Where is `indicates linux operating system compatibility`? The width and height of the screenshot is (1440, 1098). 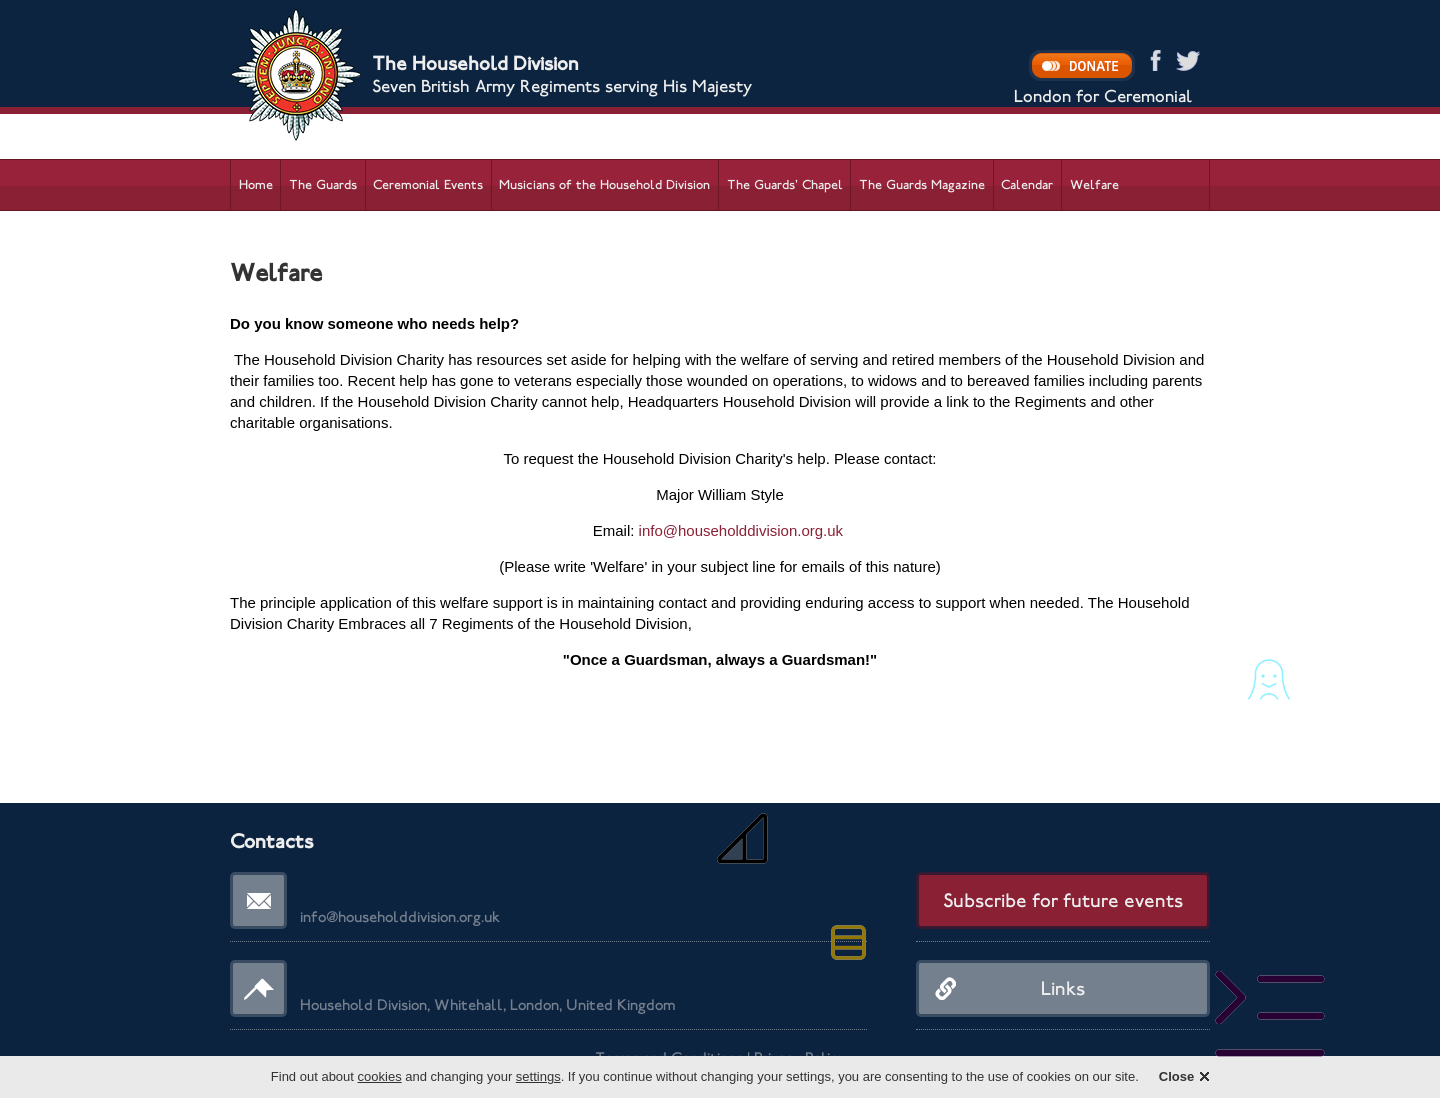 indicates linux operating system compatibility is located at coordinates (1269, 682).